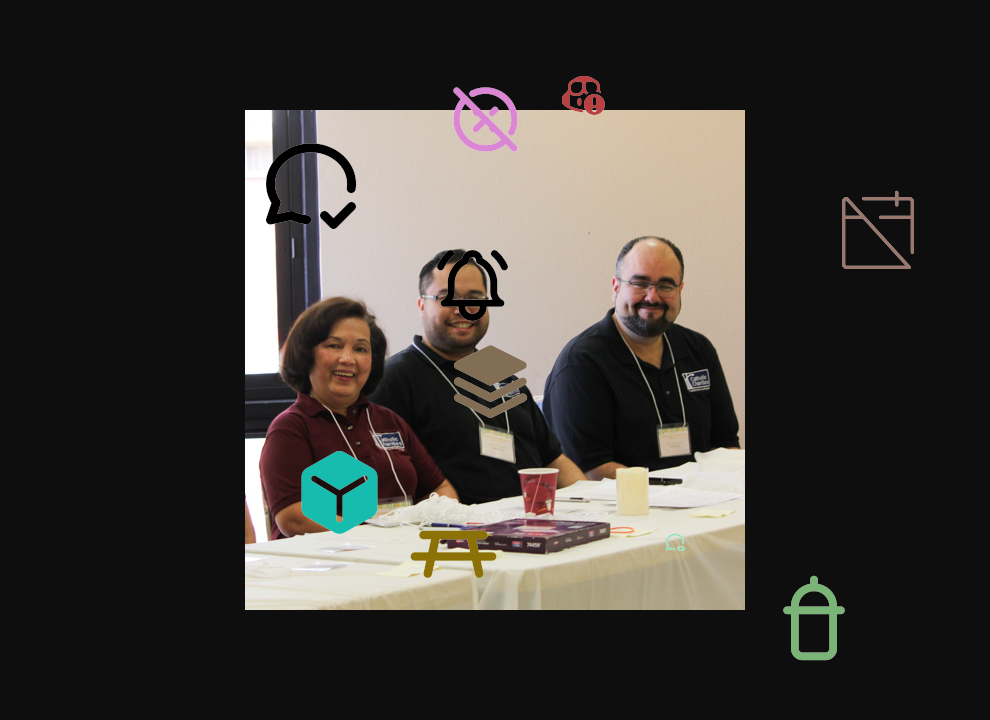  What do you see at coordinates (583, 95) in the screenshot?
I see `indicates a warning or issue with GitHub Copilot` at bounding box center [583, 95].